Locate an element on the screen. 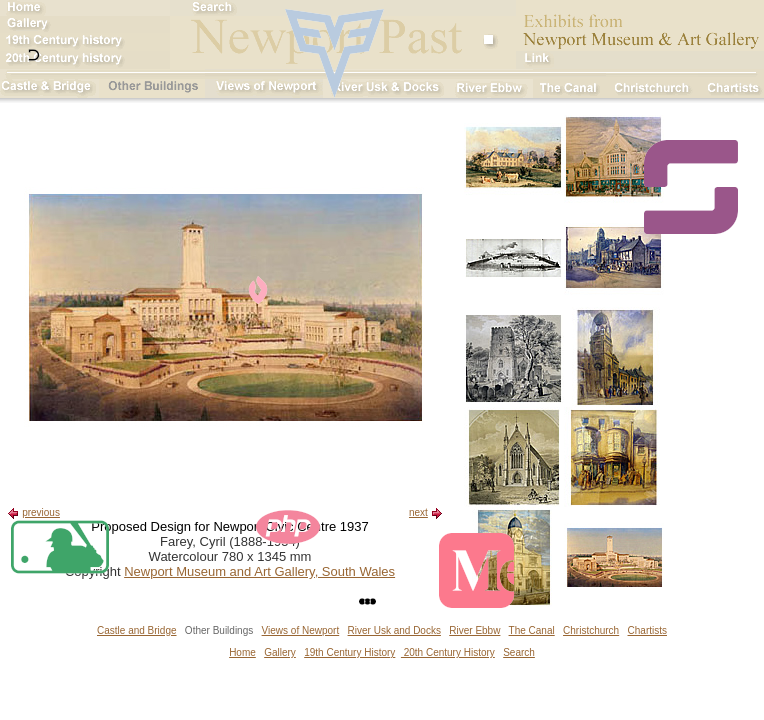  dyalog APL programming language logo is located at coordinates (34, 55).